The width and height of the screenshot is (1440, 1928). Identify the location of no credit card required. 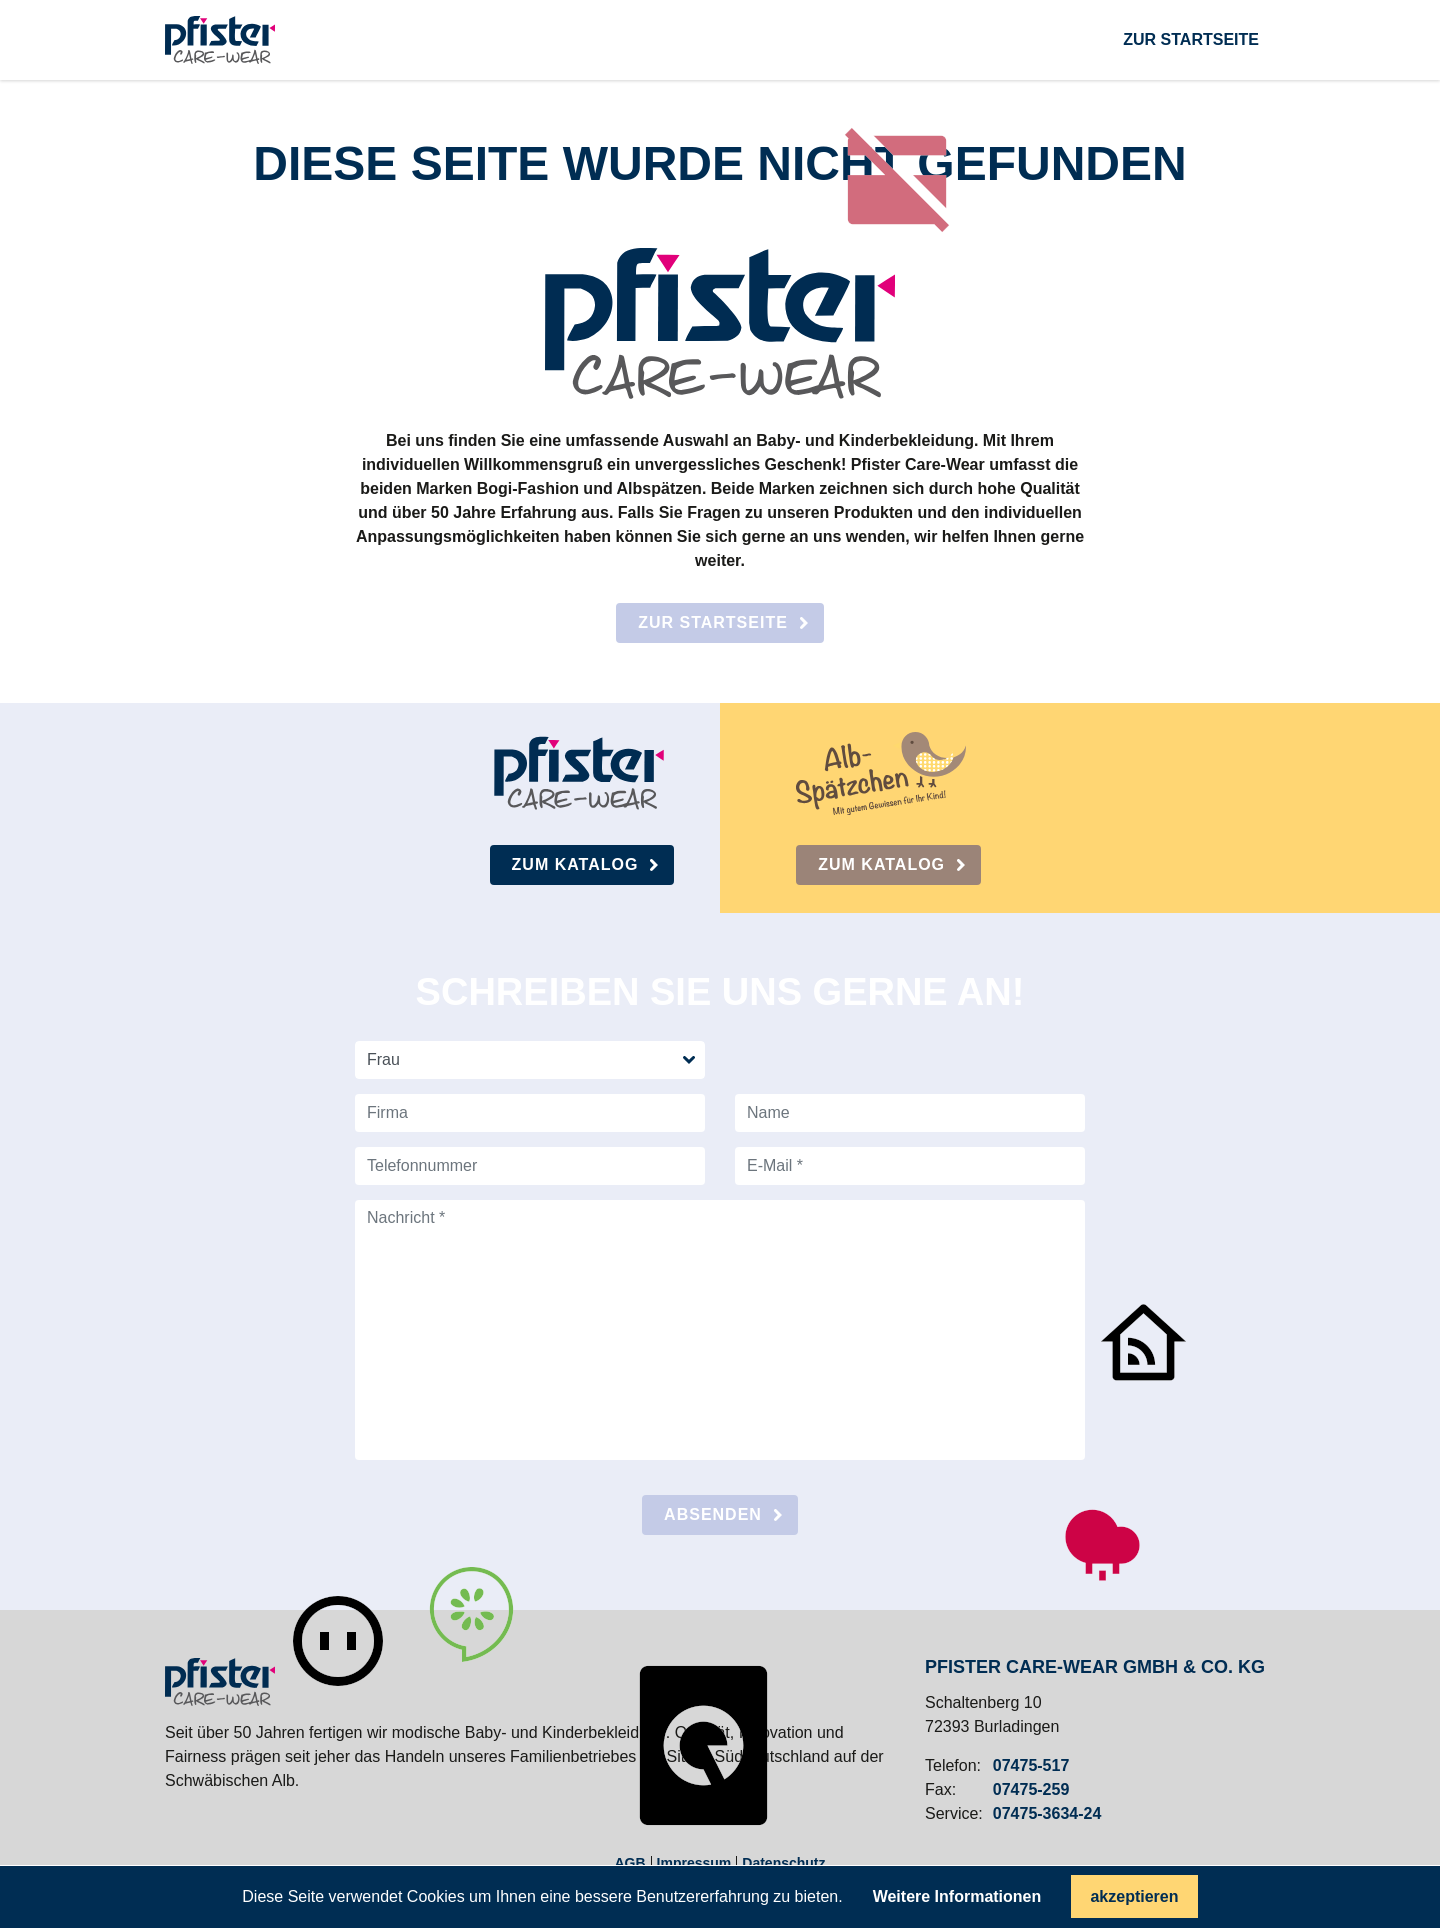
(897, 180).